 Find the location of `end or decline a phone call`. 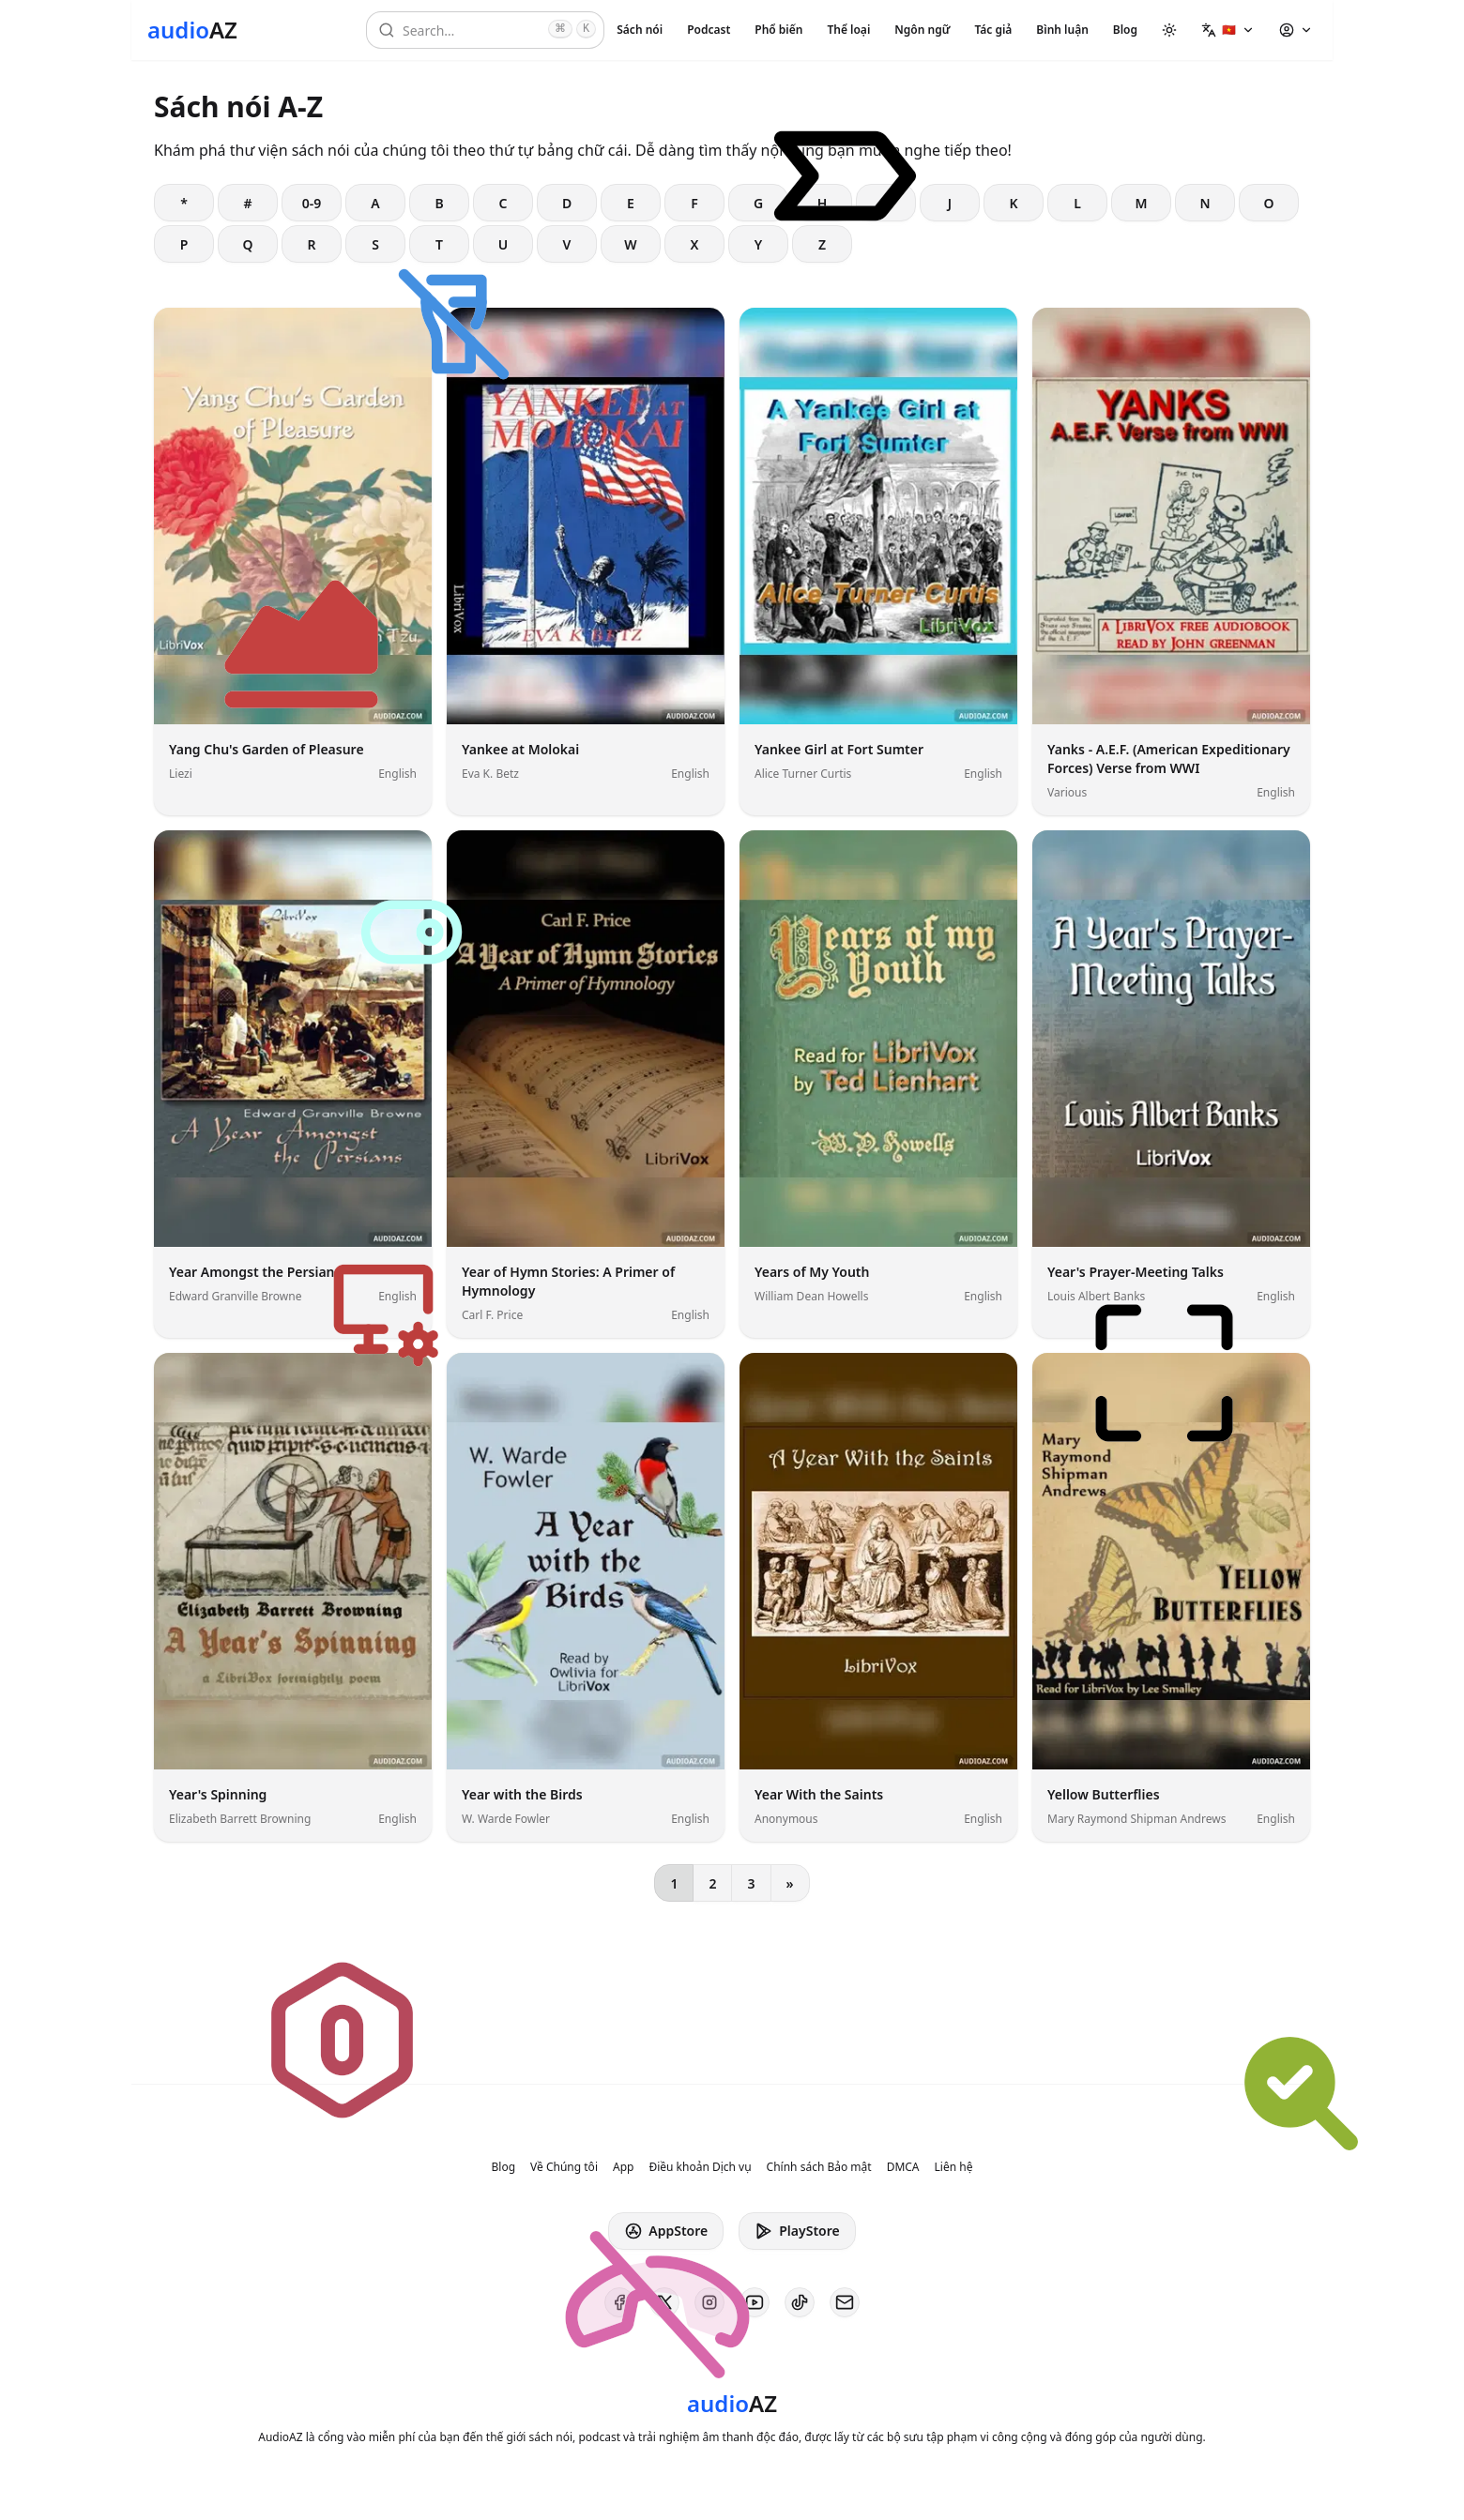

end or decline a phone call is located at coordinates (657, 2304).